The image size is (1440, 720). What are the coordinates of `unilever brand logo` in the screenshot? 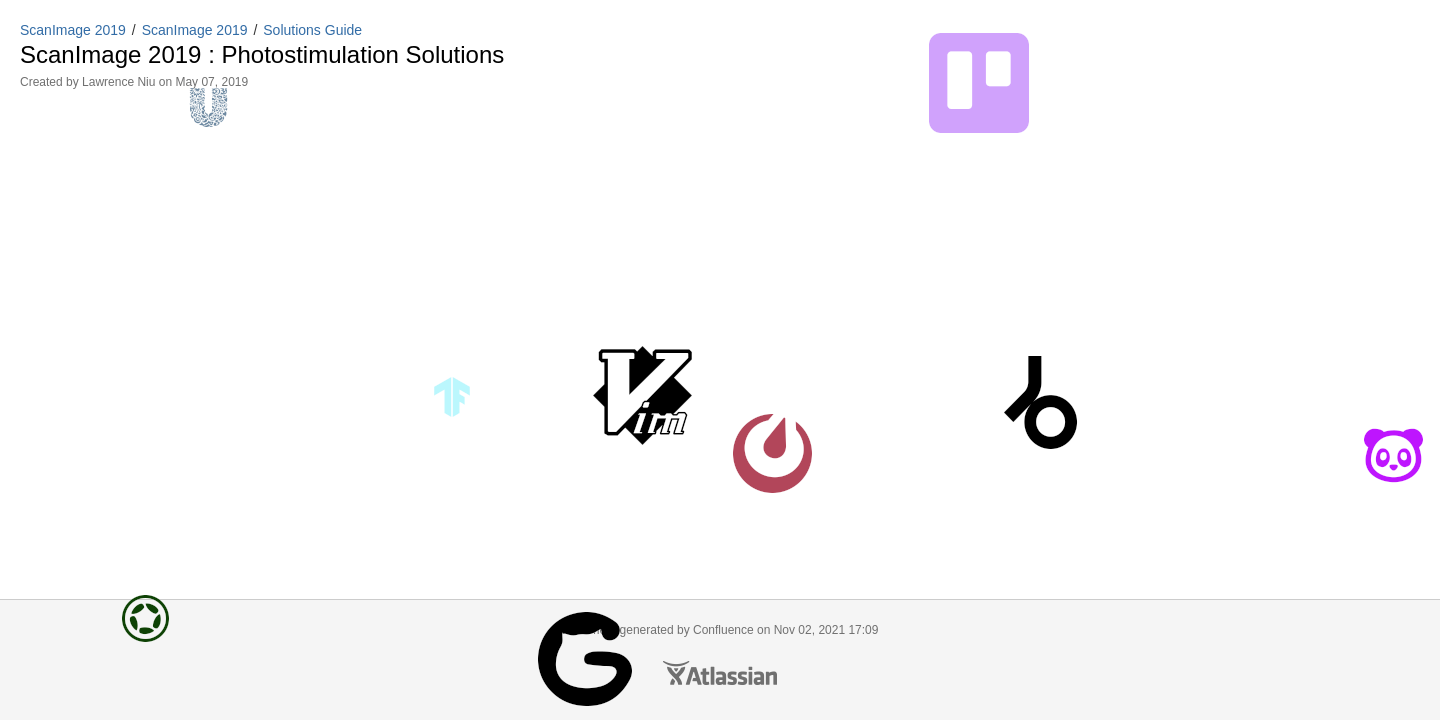 It's located at (208, 107).